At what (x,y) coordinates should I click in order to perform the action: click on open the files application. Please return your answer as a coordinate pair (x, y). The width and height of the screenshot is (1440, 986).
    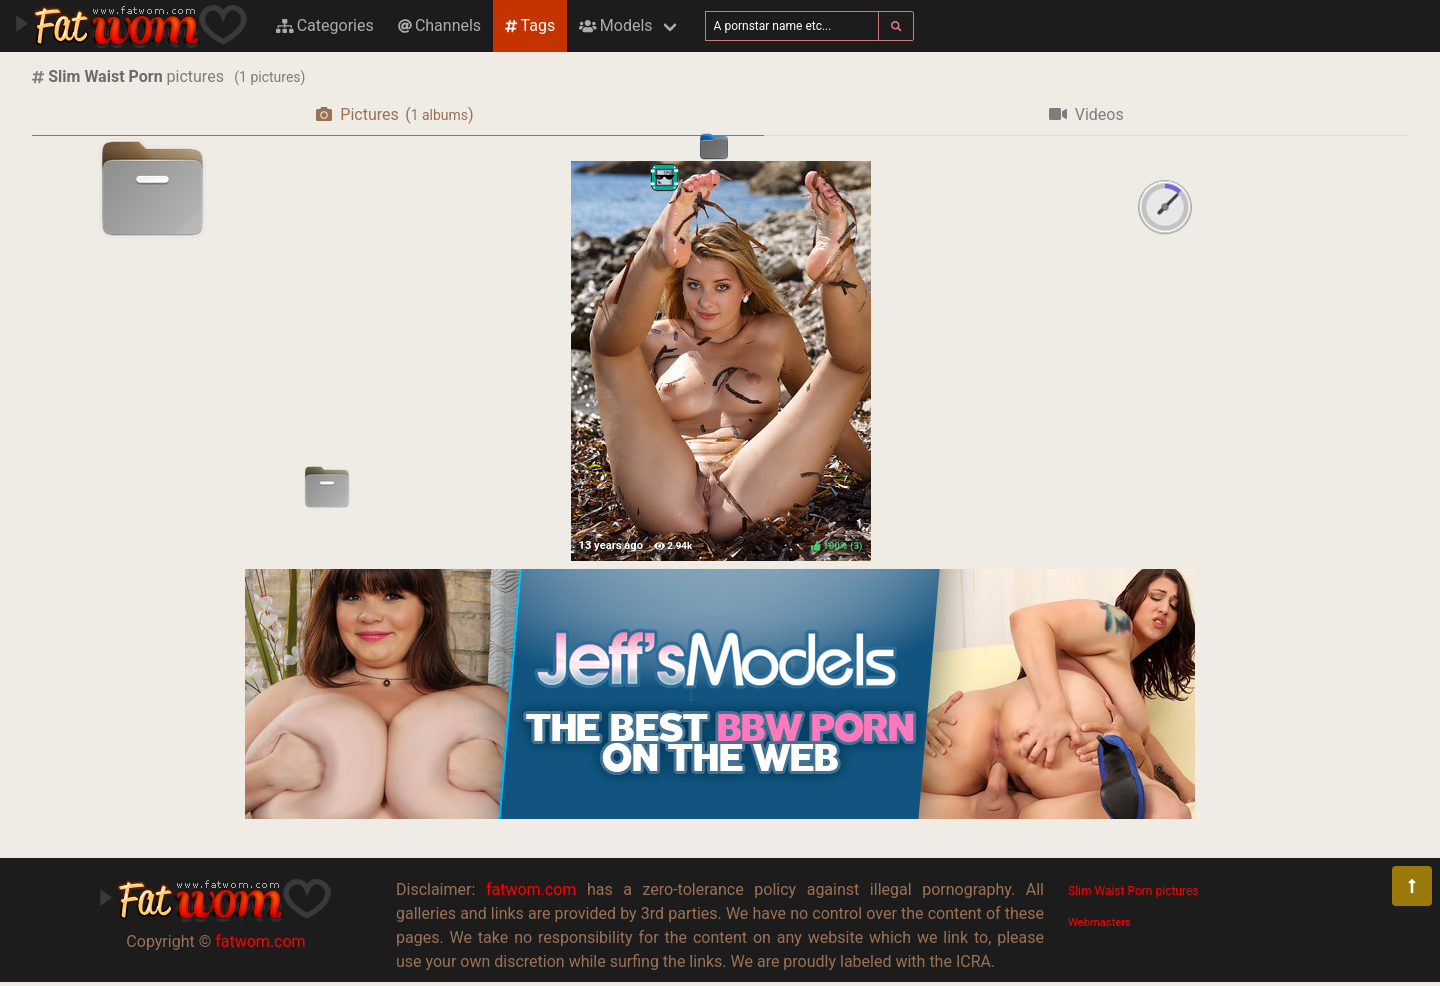
    Looking at the image, I should click on (327, 487).